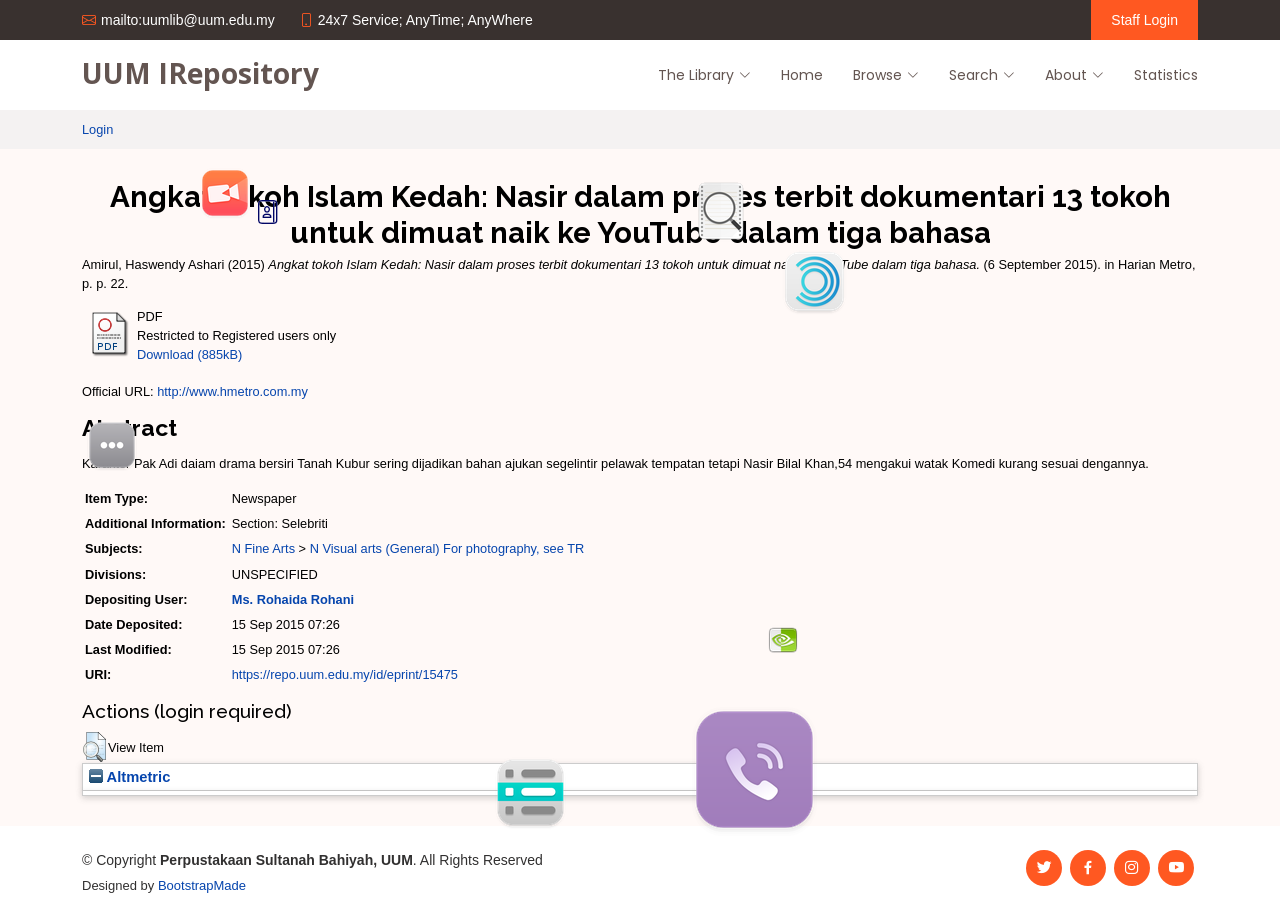 The height and width of the screenshot is (920, 1280). What do you see at coordinates (721, 211) in the screenshot?
I see `open the log viewer application` at bounding box center [721, 211].